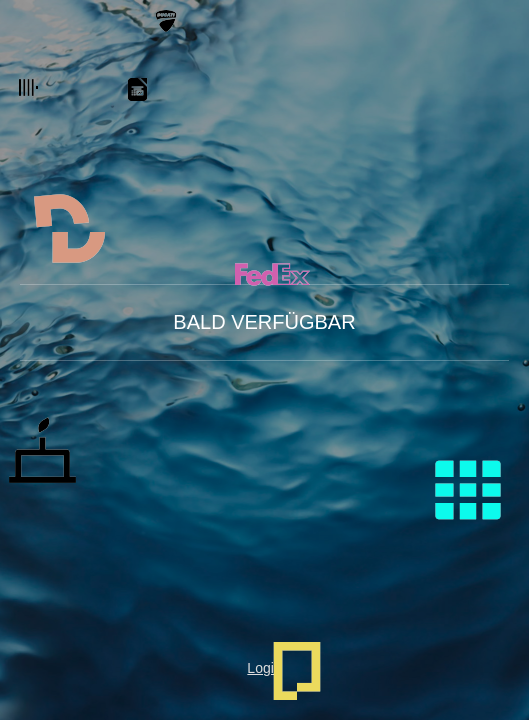 The height and width of the screenshot is (720, 529). Describe the element at coordinates (28, 87) in the screenshot. I see `clickhouse database service logo` at that location.